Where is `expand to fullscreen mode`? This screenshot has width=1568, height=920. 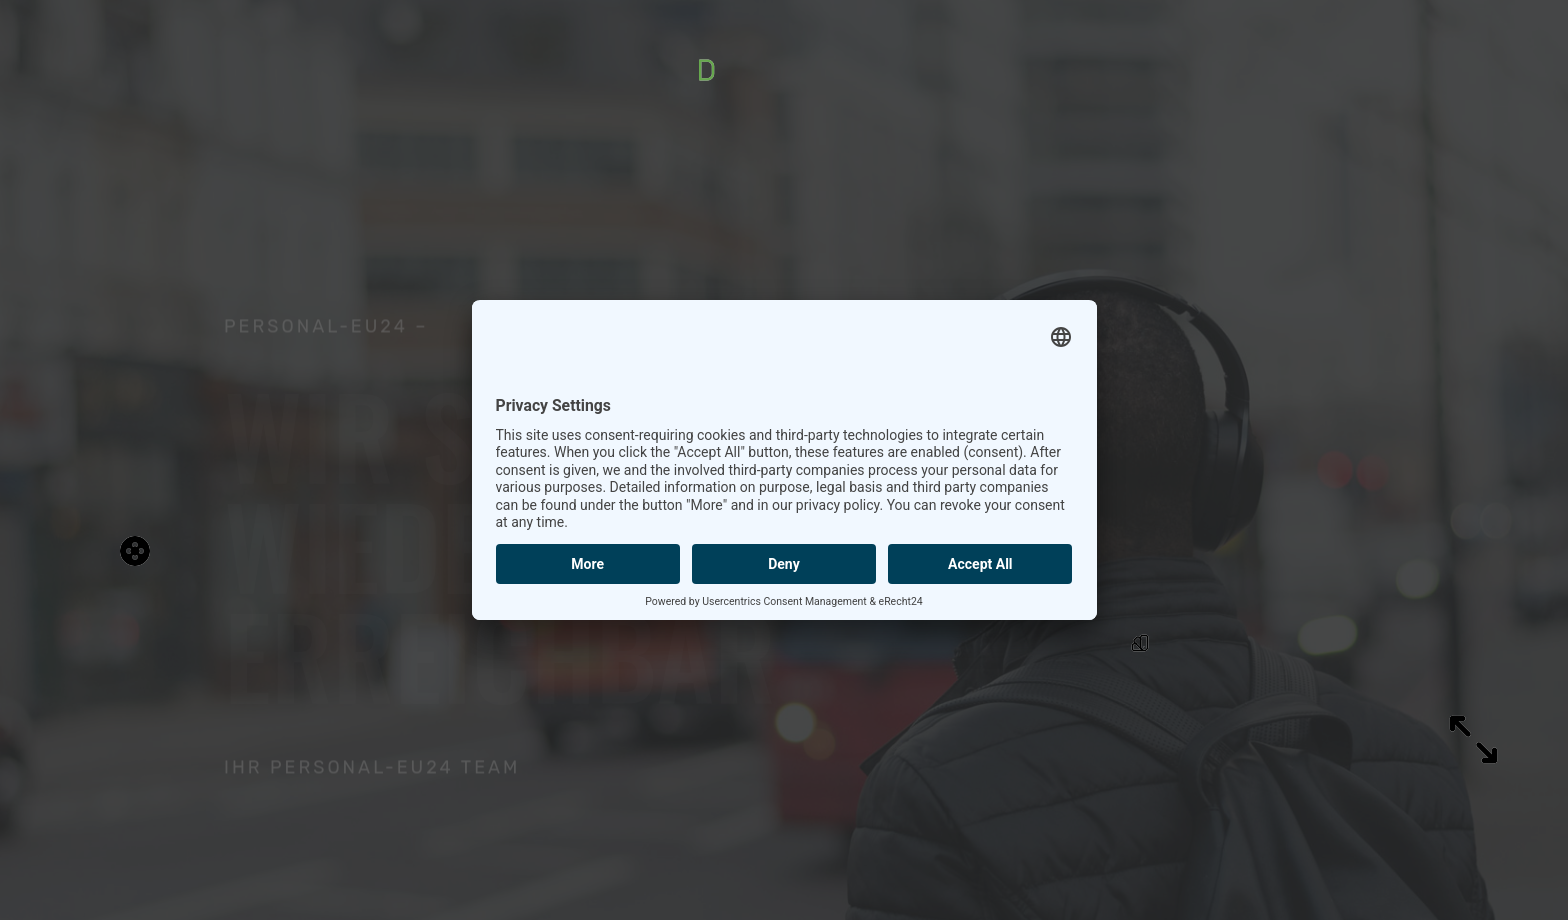
expand to fullscreen mode is located at coordinates (1473, 739).